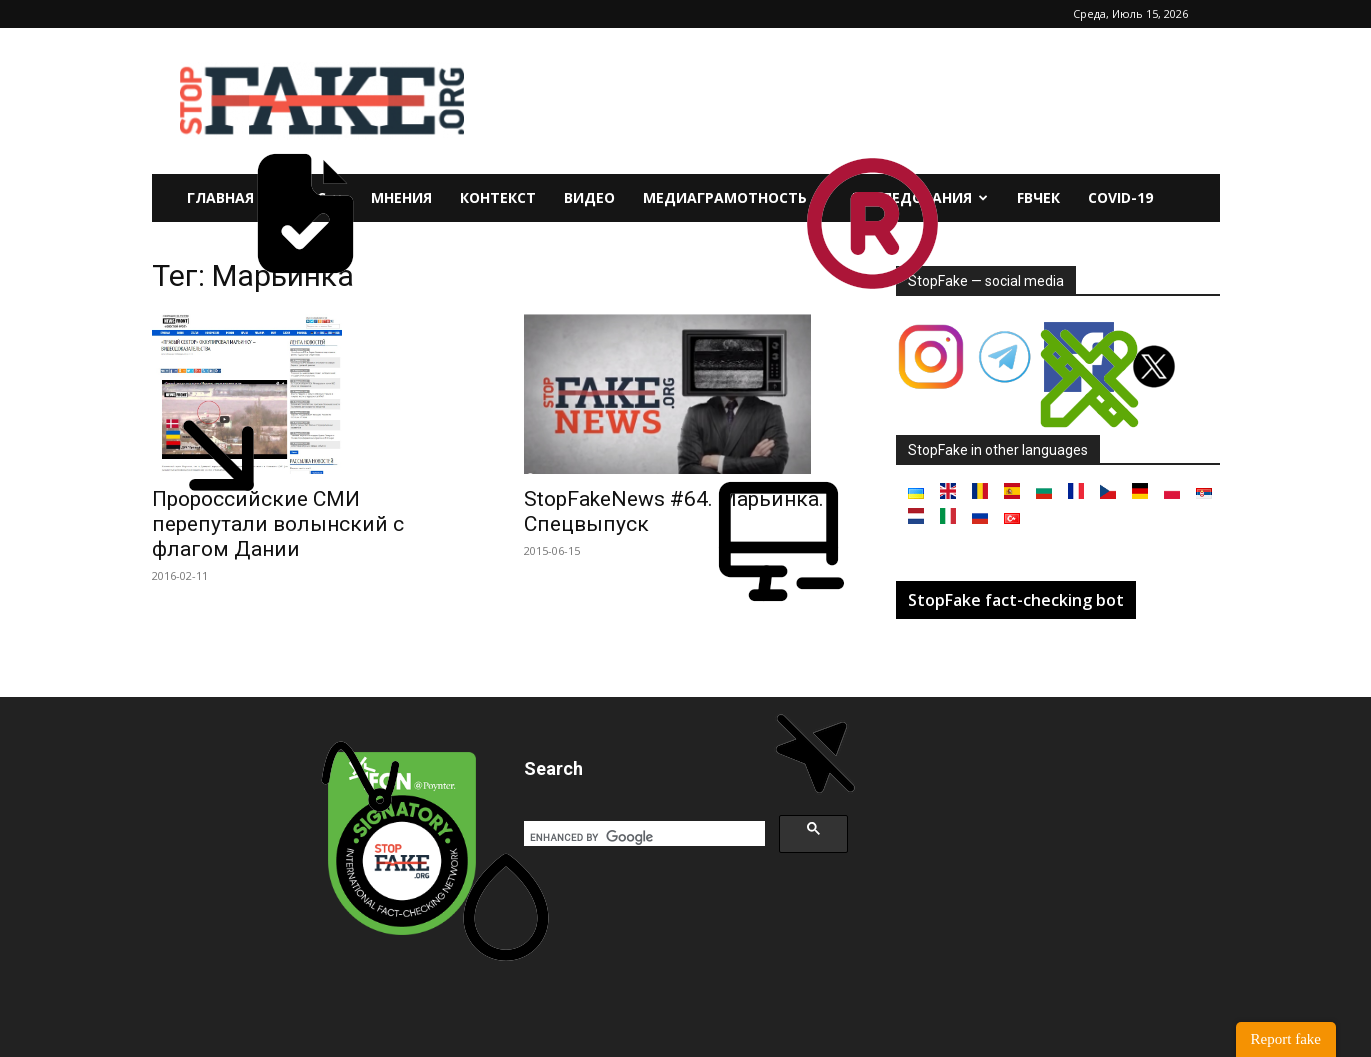  Describe the element at coordinates (305, 213) in the screenshot. I see `file successfully uploaded or saved` at that location.